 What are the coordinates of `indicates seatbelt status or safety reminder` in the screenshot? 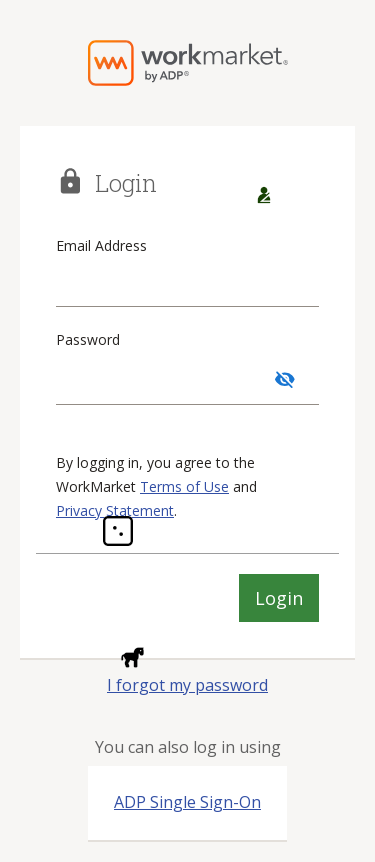 It's located at (264, 195).